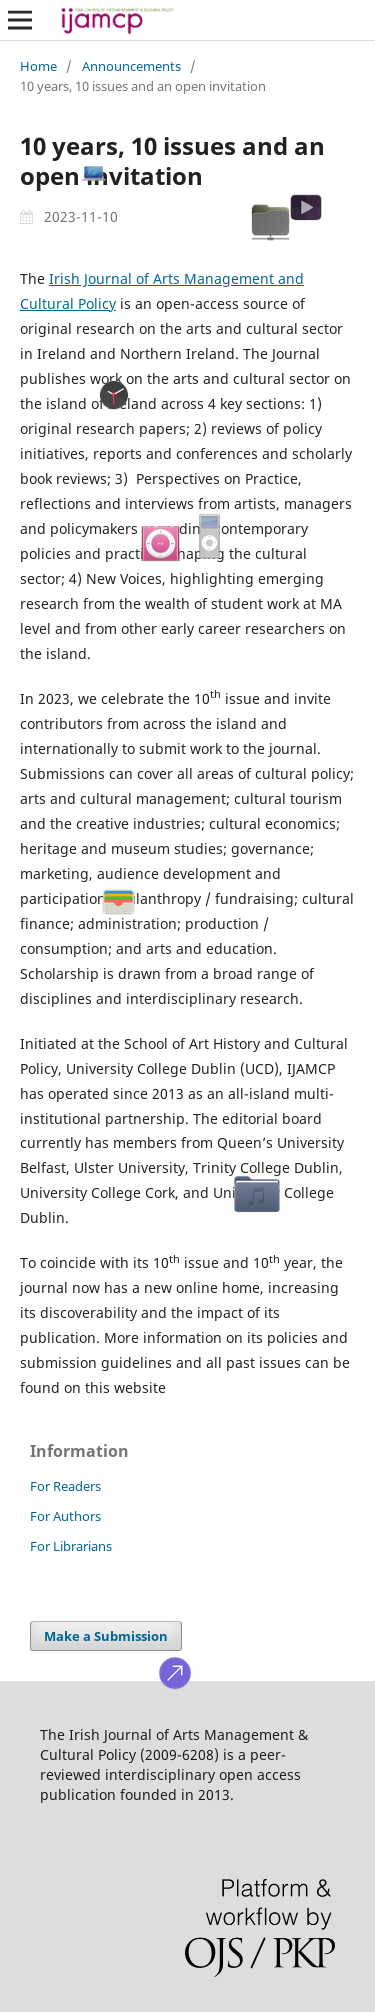 The image size is (375, 2012). I want to click on access a remote or network folder, so click(270, 221).